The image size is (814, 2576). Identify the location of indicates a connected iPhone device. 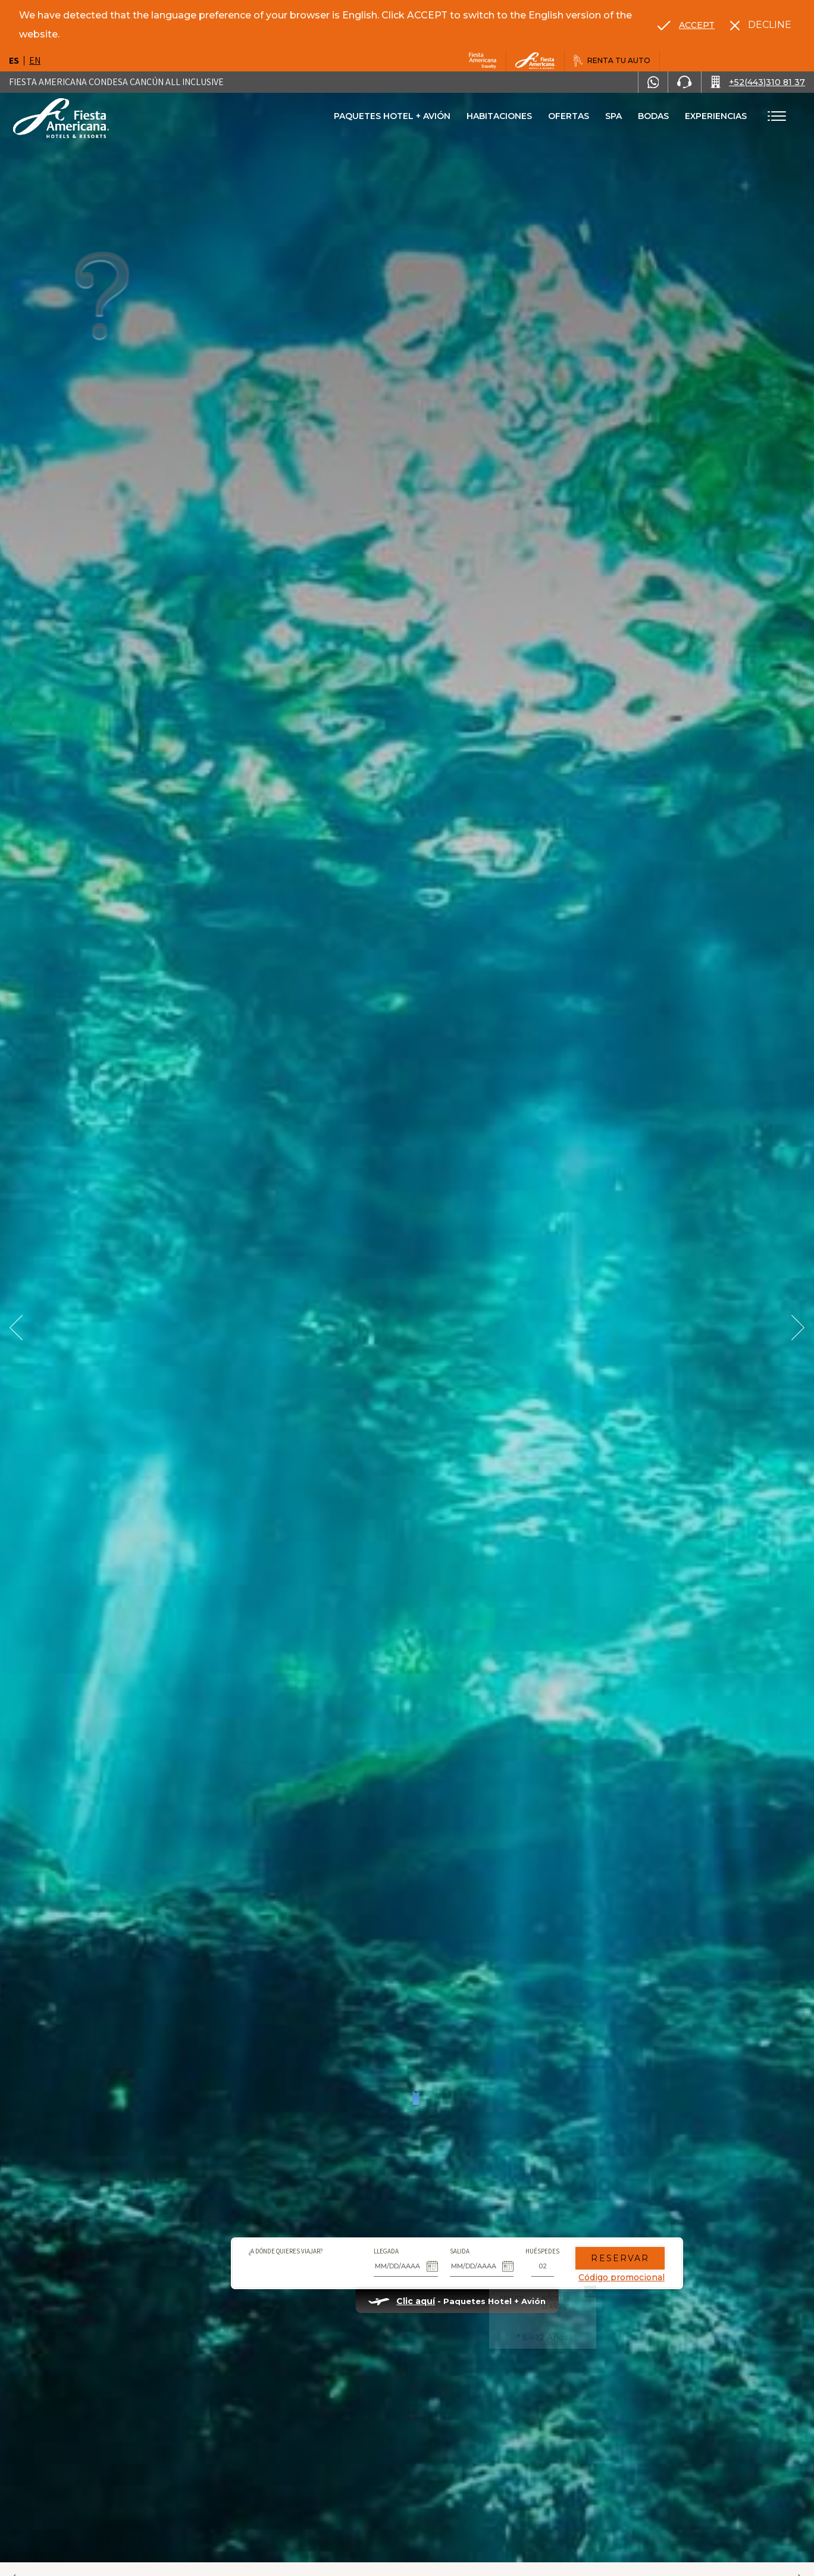
(416, 2099).